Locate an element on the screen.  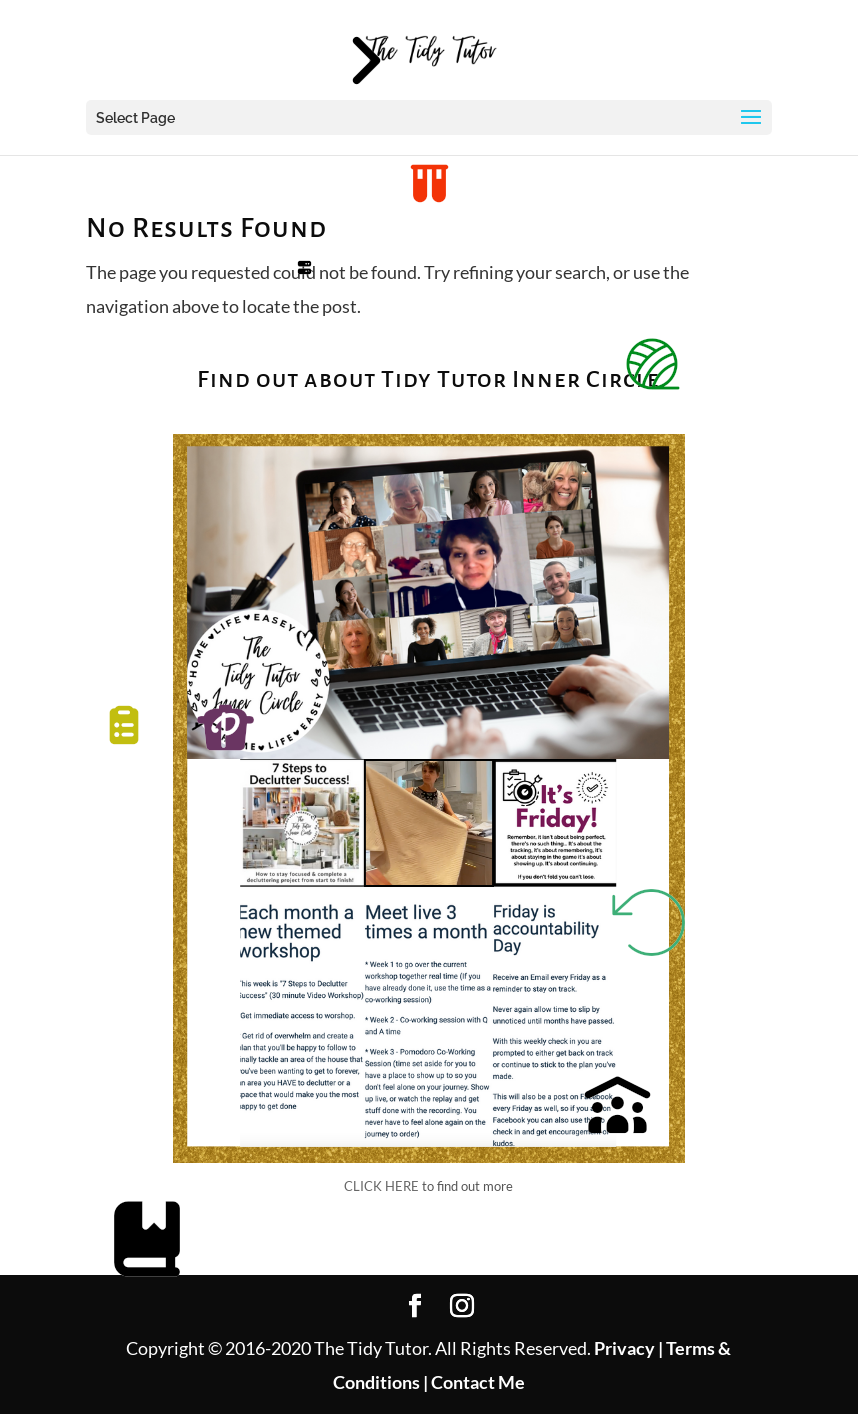
undo last action is located at coordinates (651, 922).